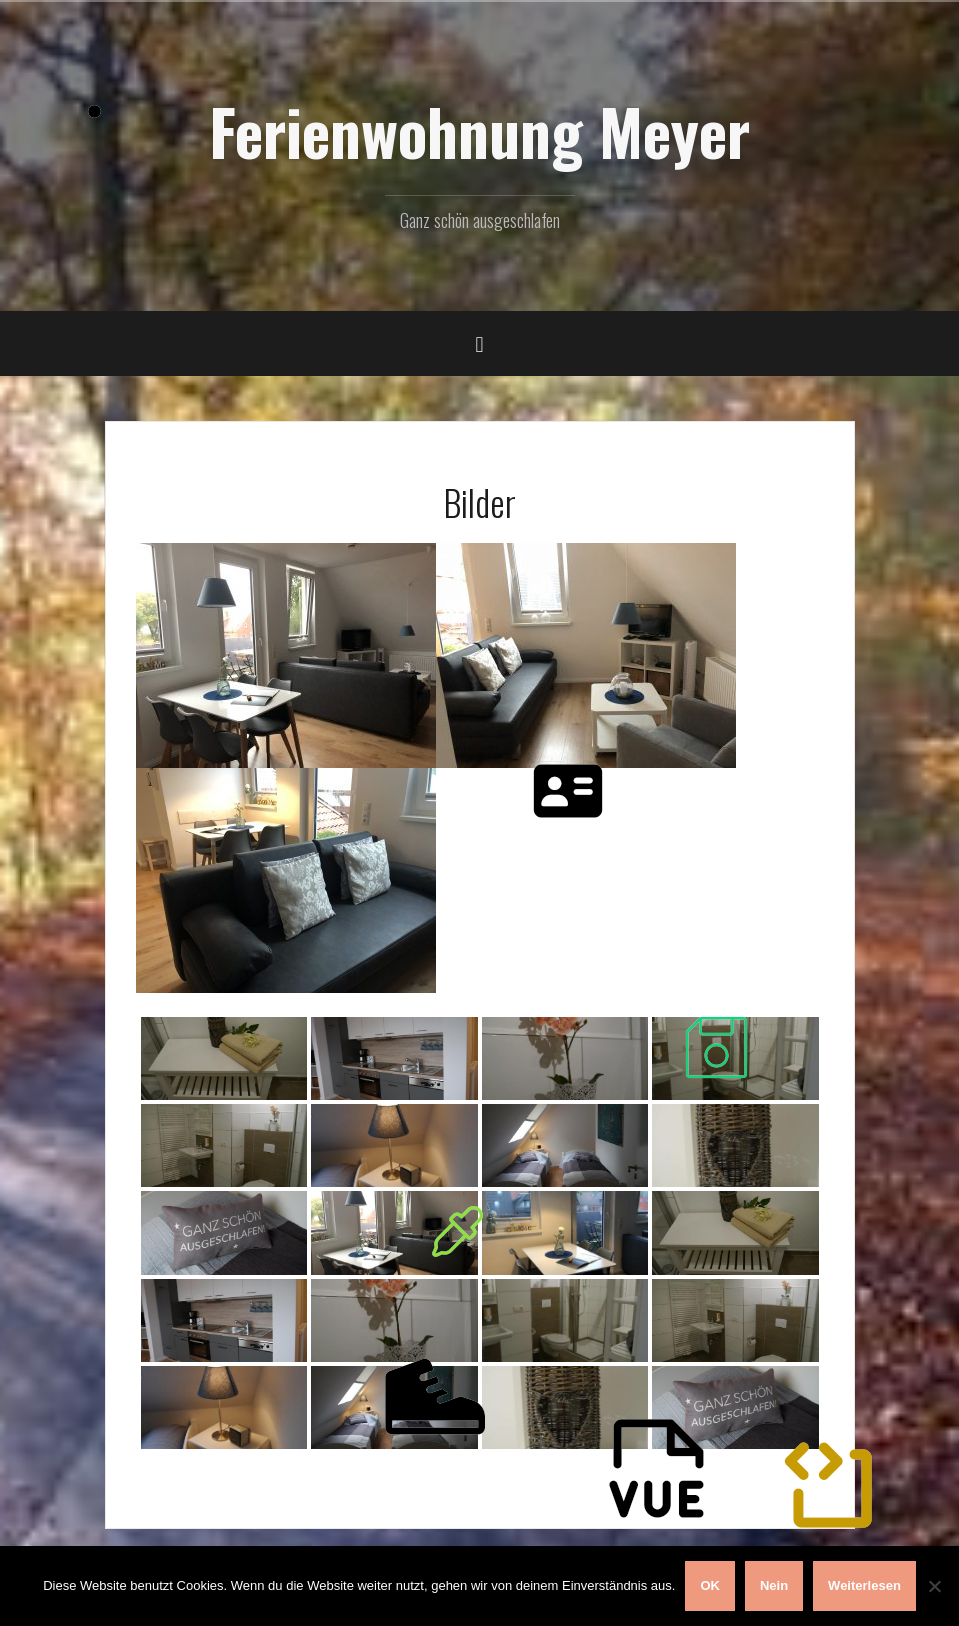 This screenshot has width=959, height=1626. What do you see at coordinates (457, 1231) in the screenshot?
I see `pick a color from the screen` at bounding box center [457, 1231].